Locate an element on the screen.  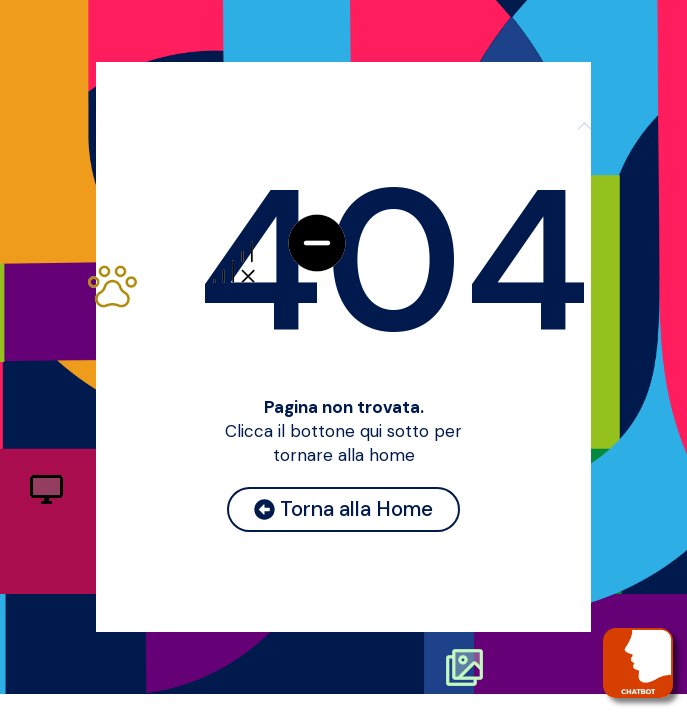
switch to desktop view is located at coordinates (46, 489).